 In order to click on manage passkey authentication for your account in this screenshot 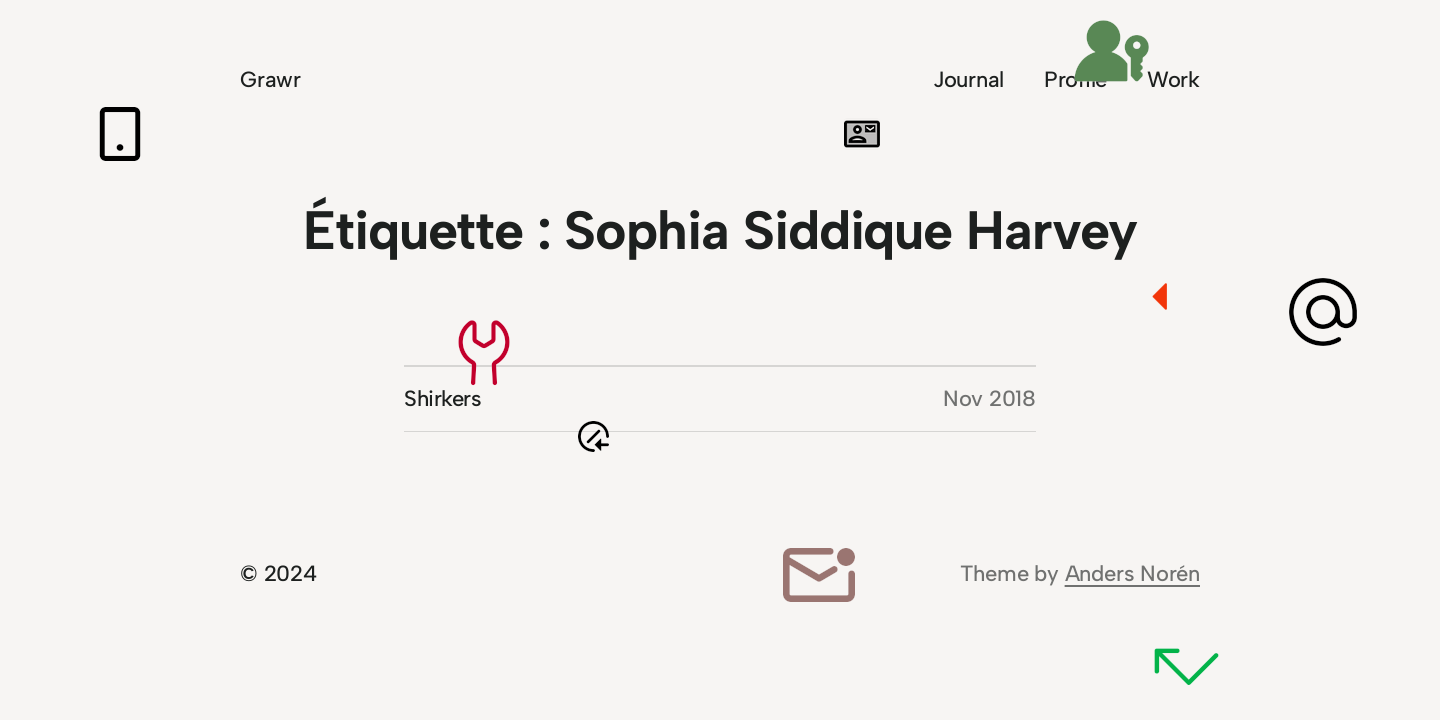, I will do `click(1111, 52)`.